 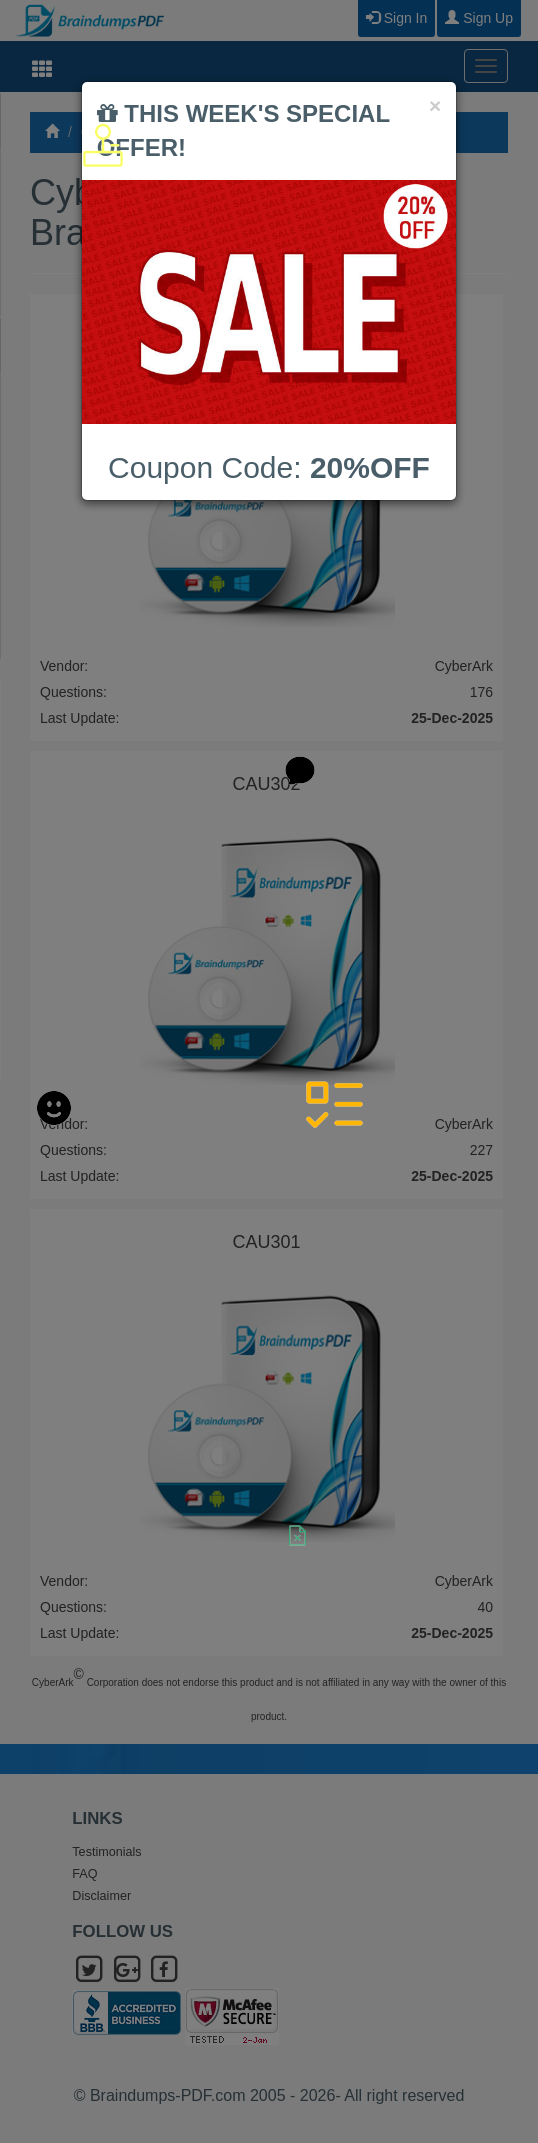 What do you see at coordinates (103, 147) in the screenshot?
I see `access gaming or controller settings` at bounding box center [103, 147].